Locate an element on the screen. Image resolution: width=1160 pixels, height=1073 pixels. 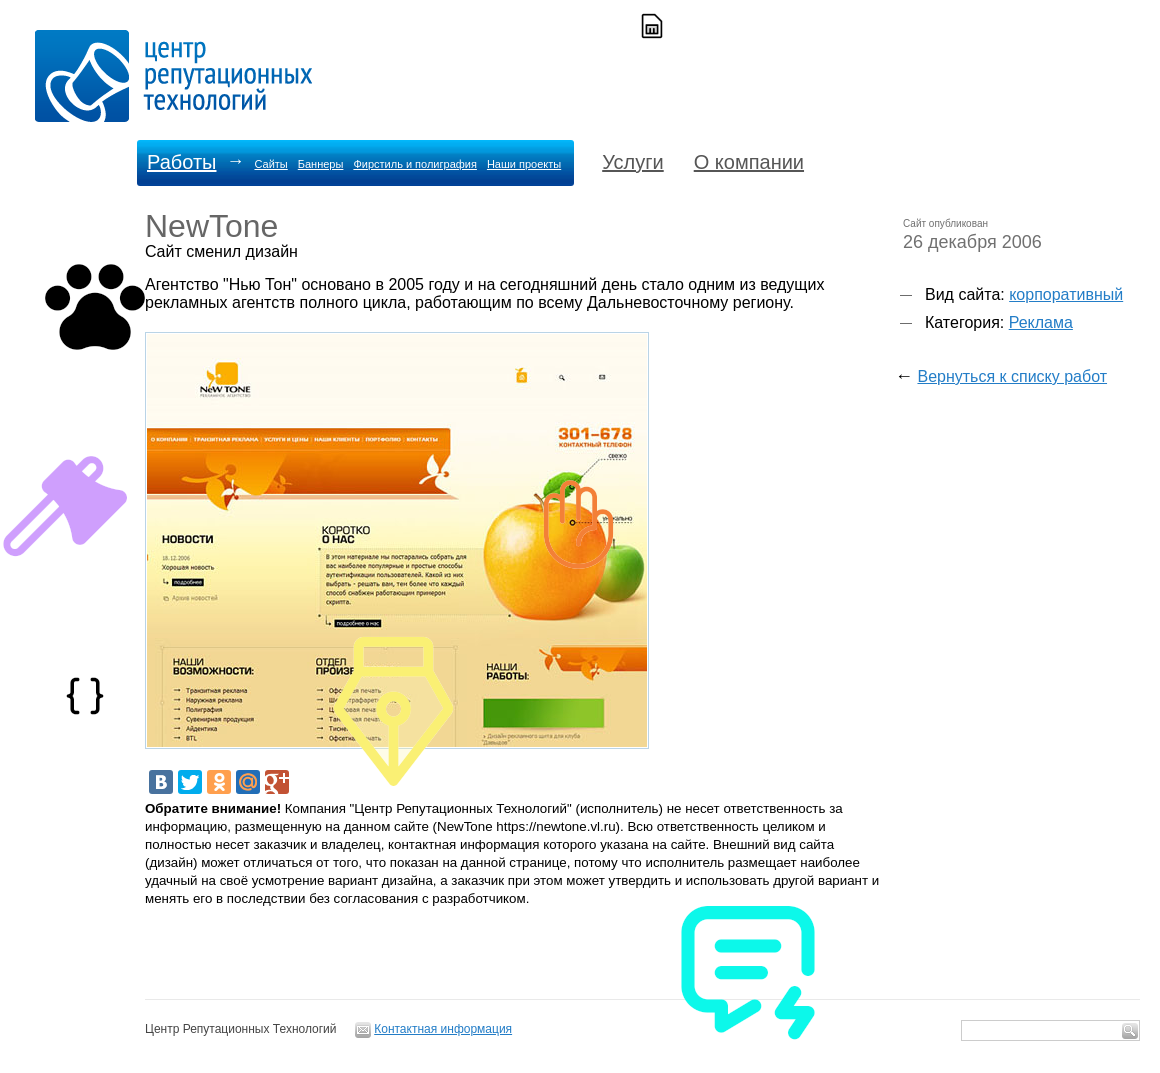
view or edit JSON data is located at coordinates (85, 696).